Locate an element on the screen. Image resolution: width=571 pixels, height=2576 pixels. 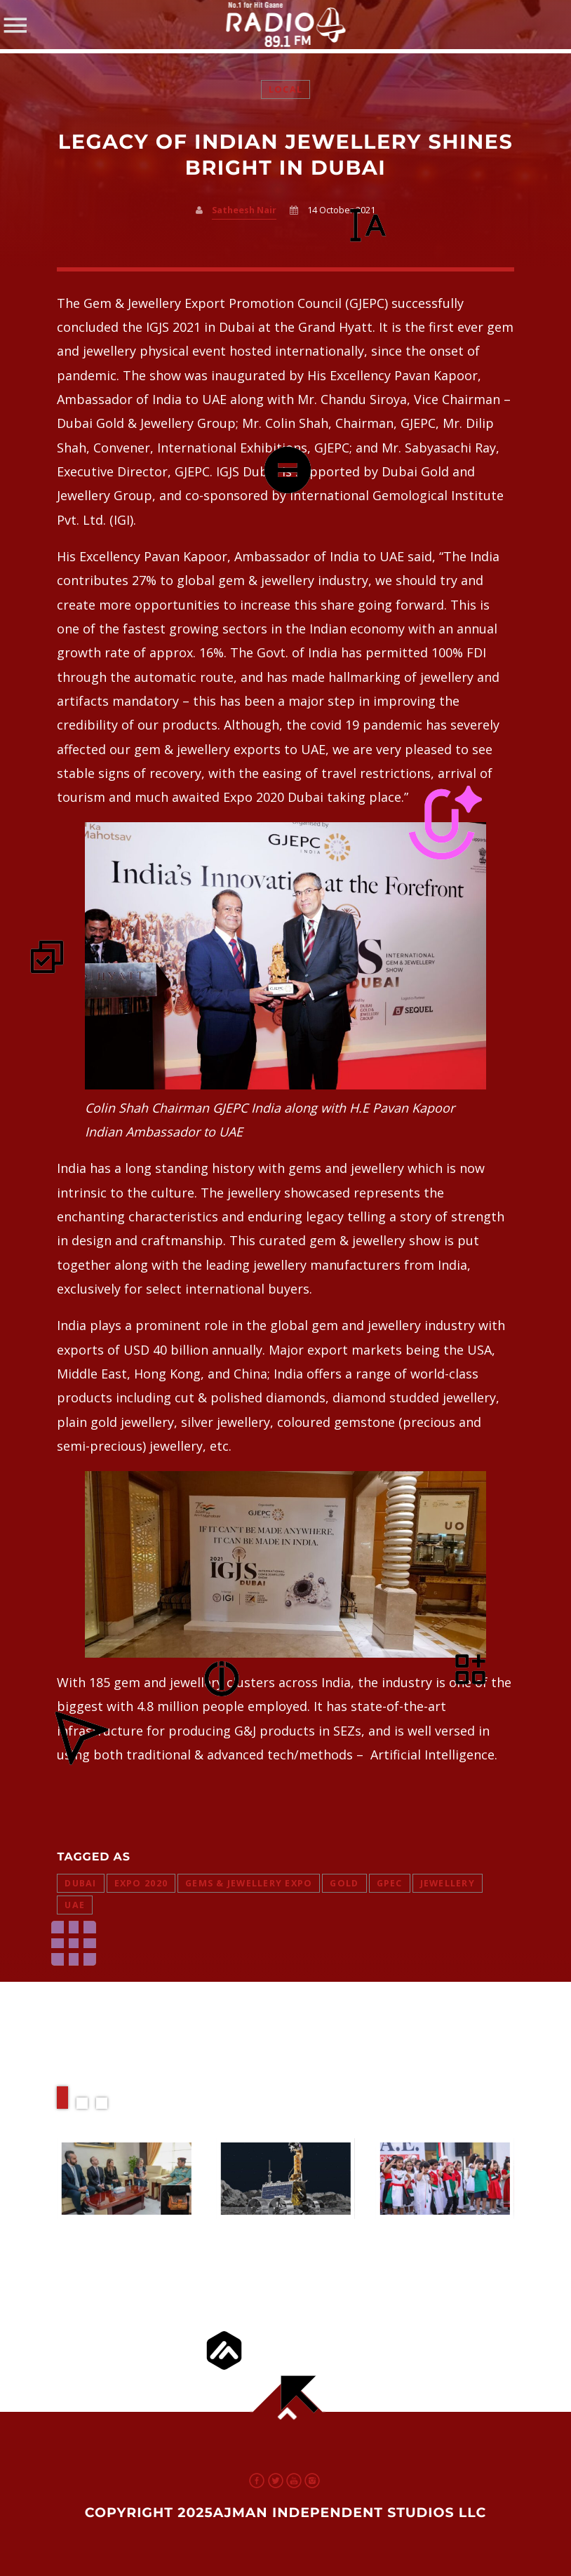
open ioBroker smart home dashboard is located at coordinates (222, 1679).